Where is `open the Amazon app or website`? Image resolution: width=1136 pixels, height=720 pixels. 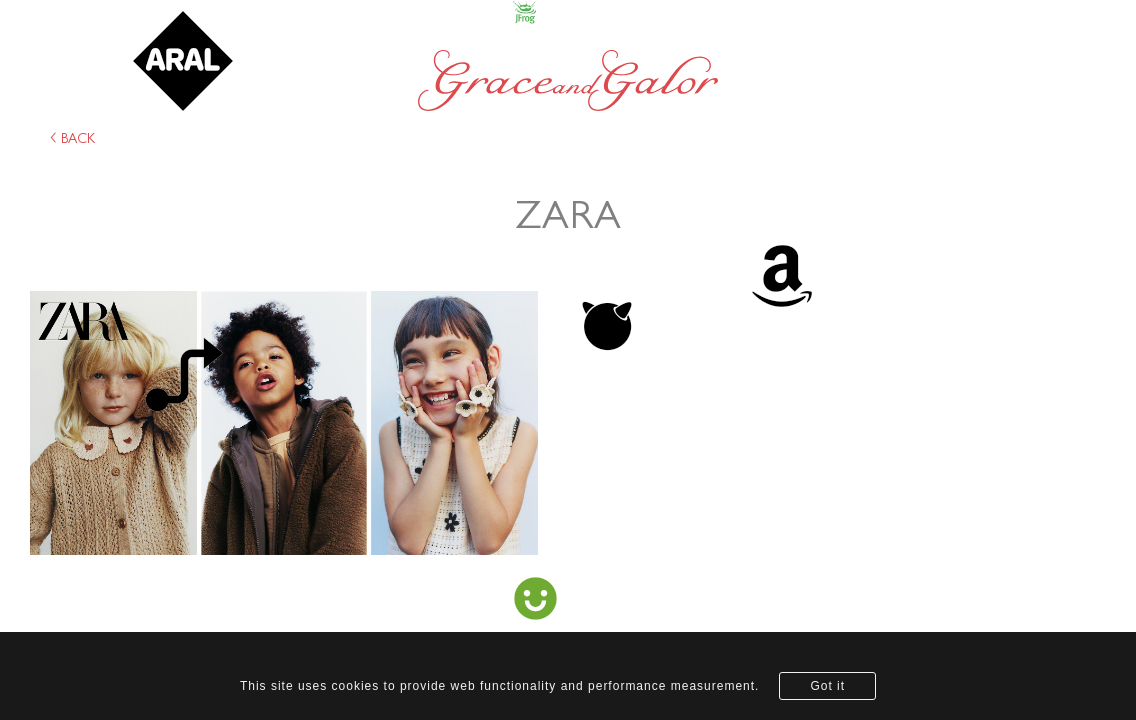 open the Amazon app or website is located at coordinates (782, 276).